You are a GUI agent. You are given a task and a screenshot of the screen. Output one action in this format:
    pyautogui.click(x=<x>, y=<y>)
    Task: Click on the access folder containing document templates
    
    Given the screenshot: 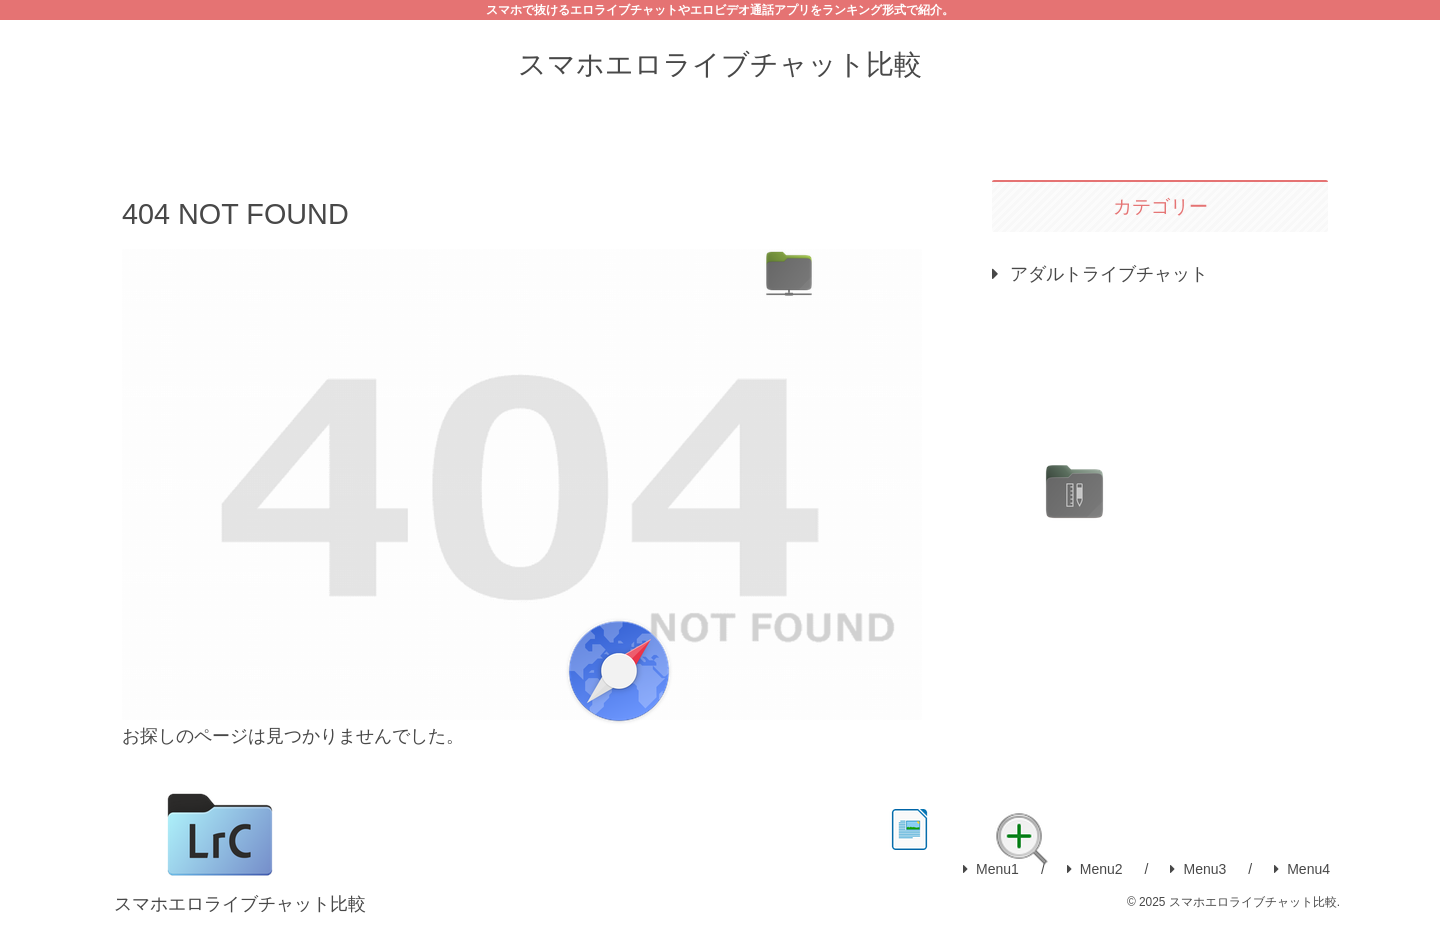 What is the action you would take?
    pyautogui.click(x=1074, y=491)
    